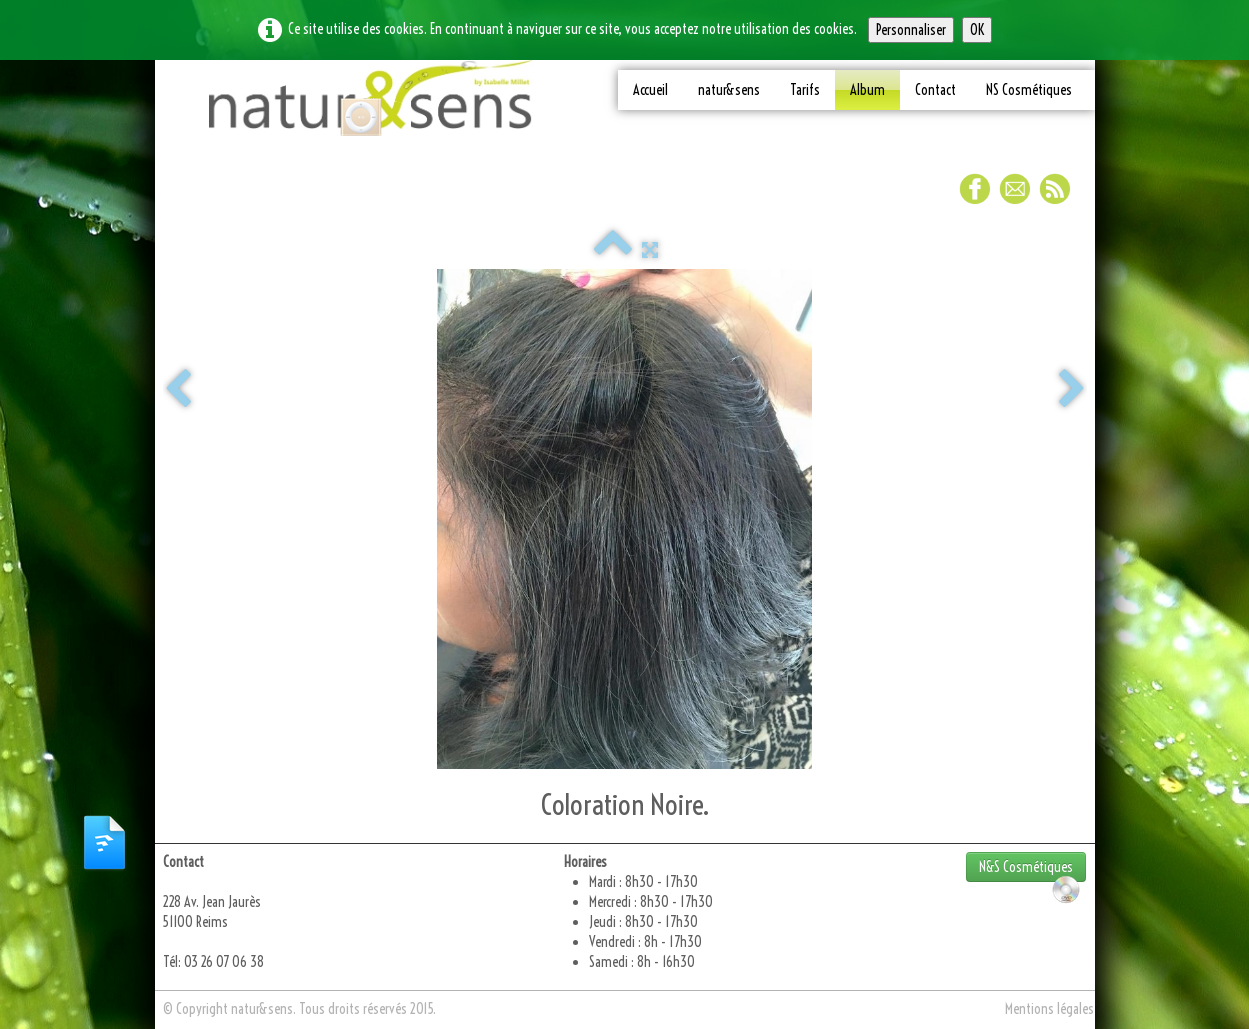 The height and width of the screenshot is (1029, 1249). I want to click on a SketchUp file (.skp) in your file system, so click(104, 843).